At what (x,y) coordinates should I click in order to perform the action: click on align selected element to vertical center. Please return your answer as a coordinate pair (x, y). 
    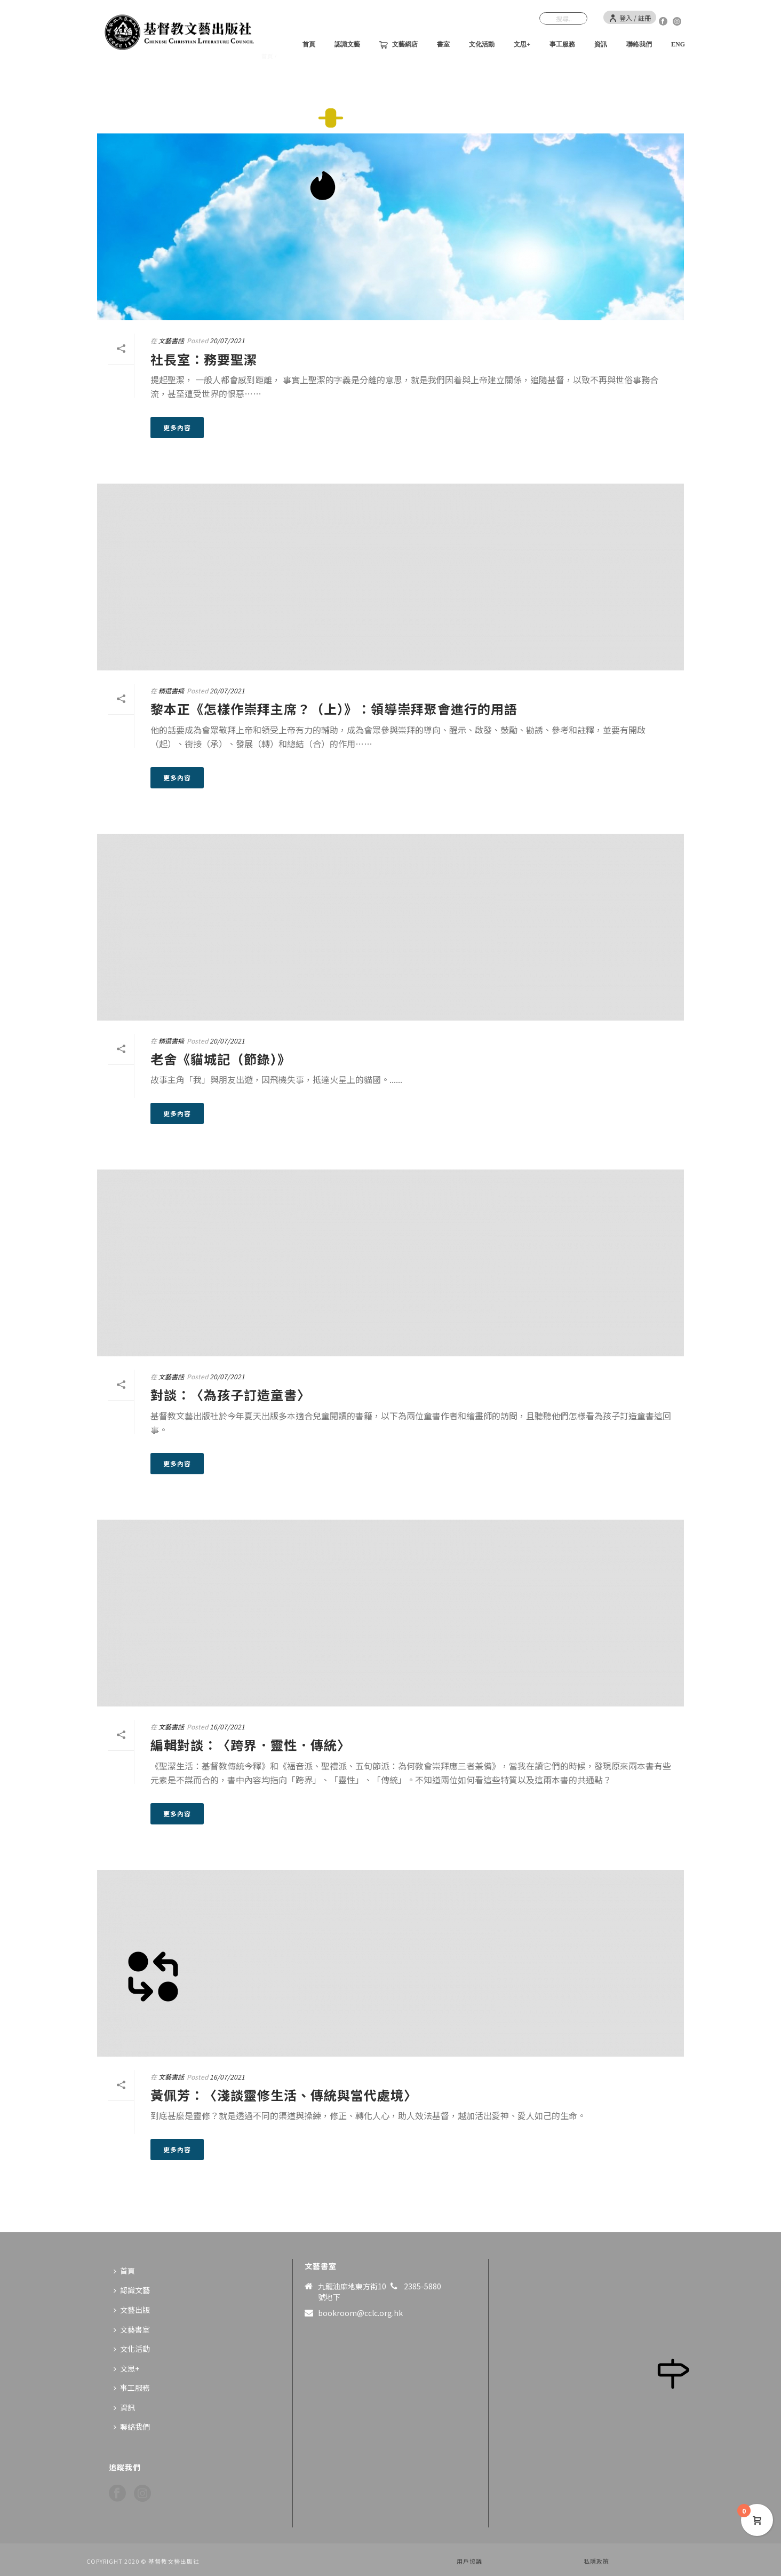
    Looking at the image, I should click on (331, 118).